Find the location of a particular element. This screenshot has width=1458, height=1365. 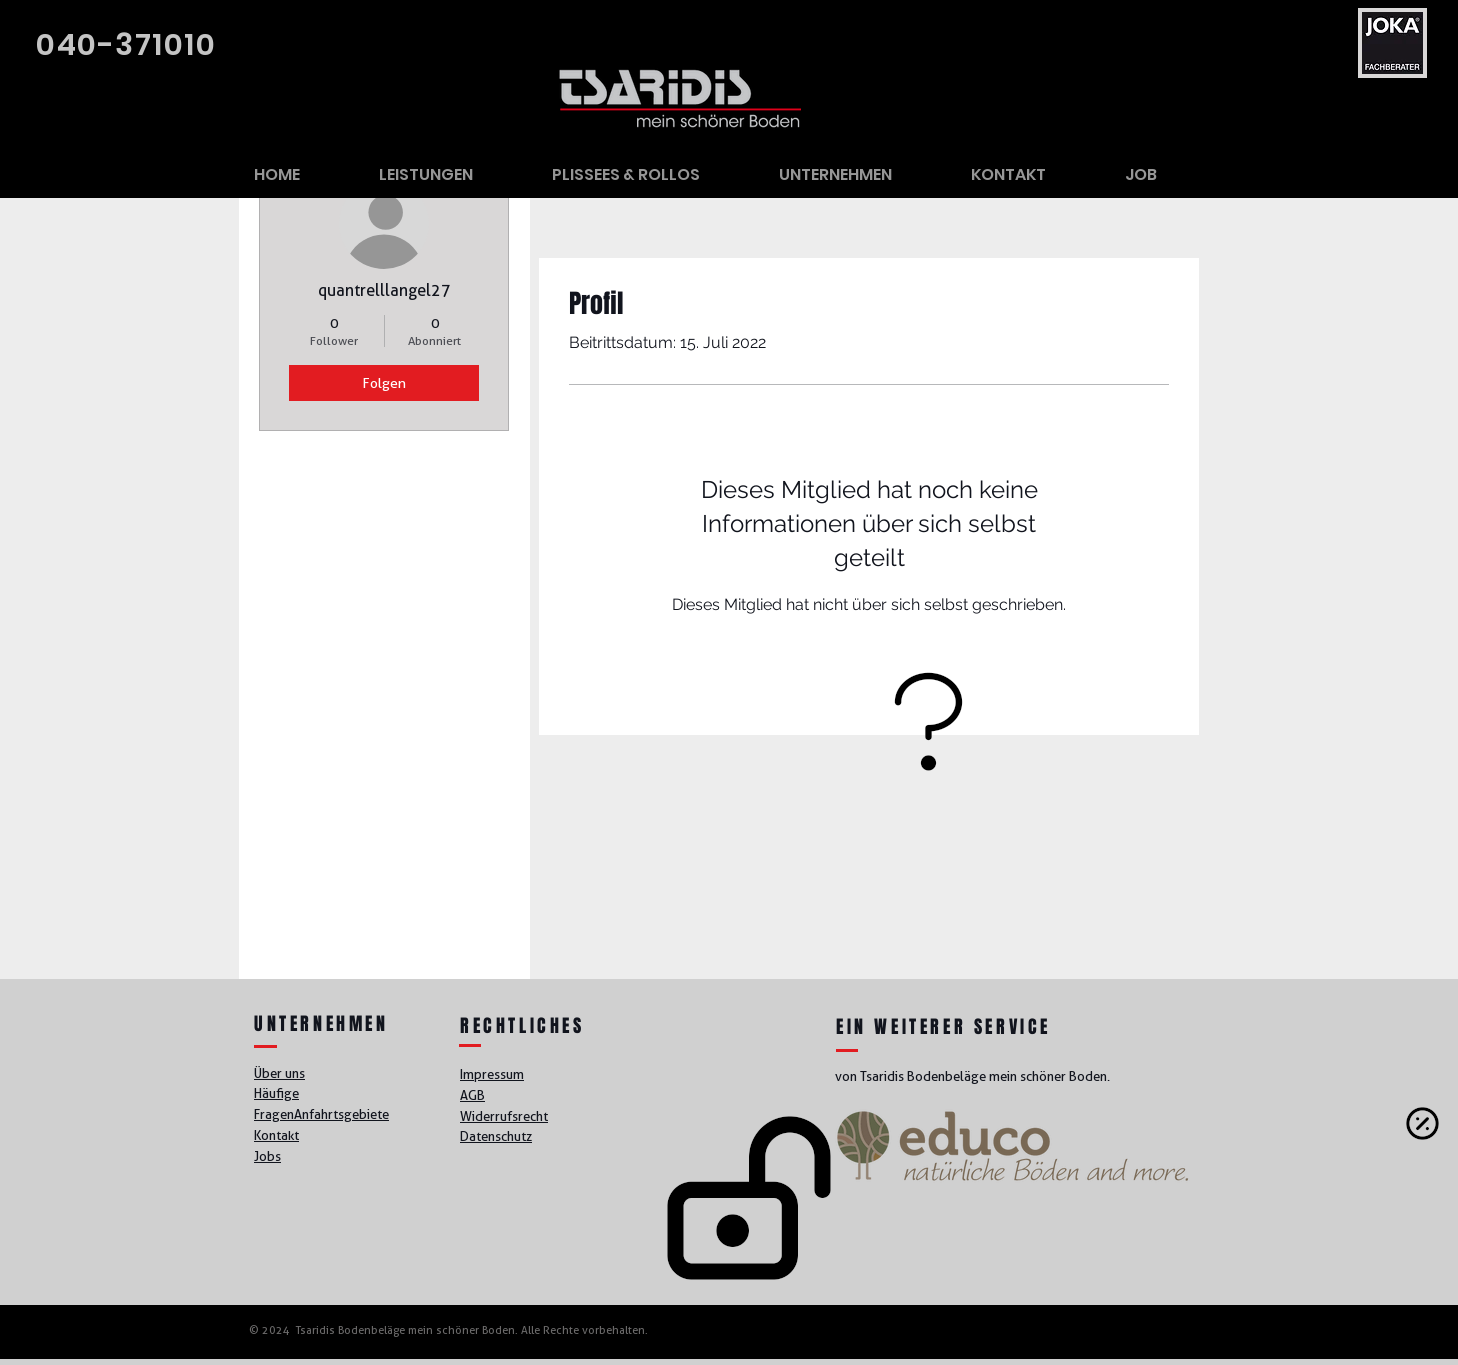

access help or support is located at coordinates (928, 719).